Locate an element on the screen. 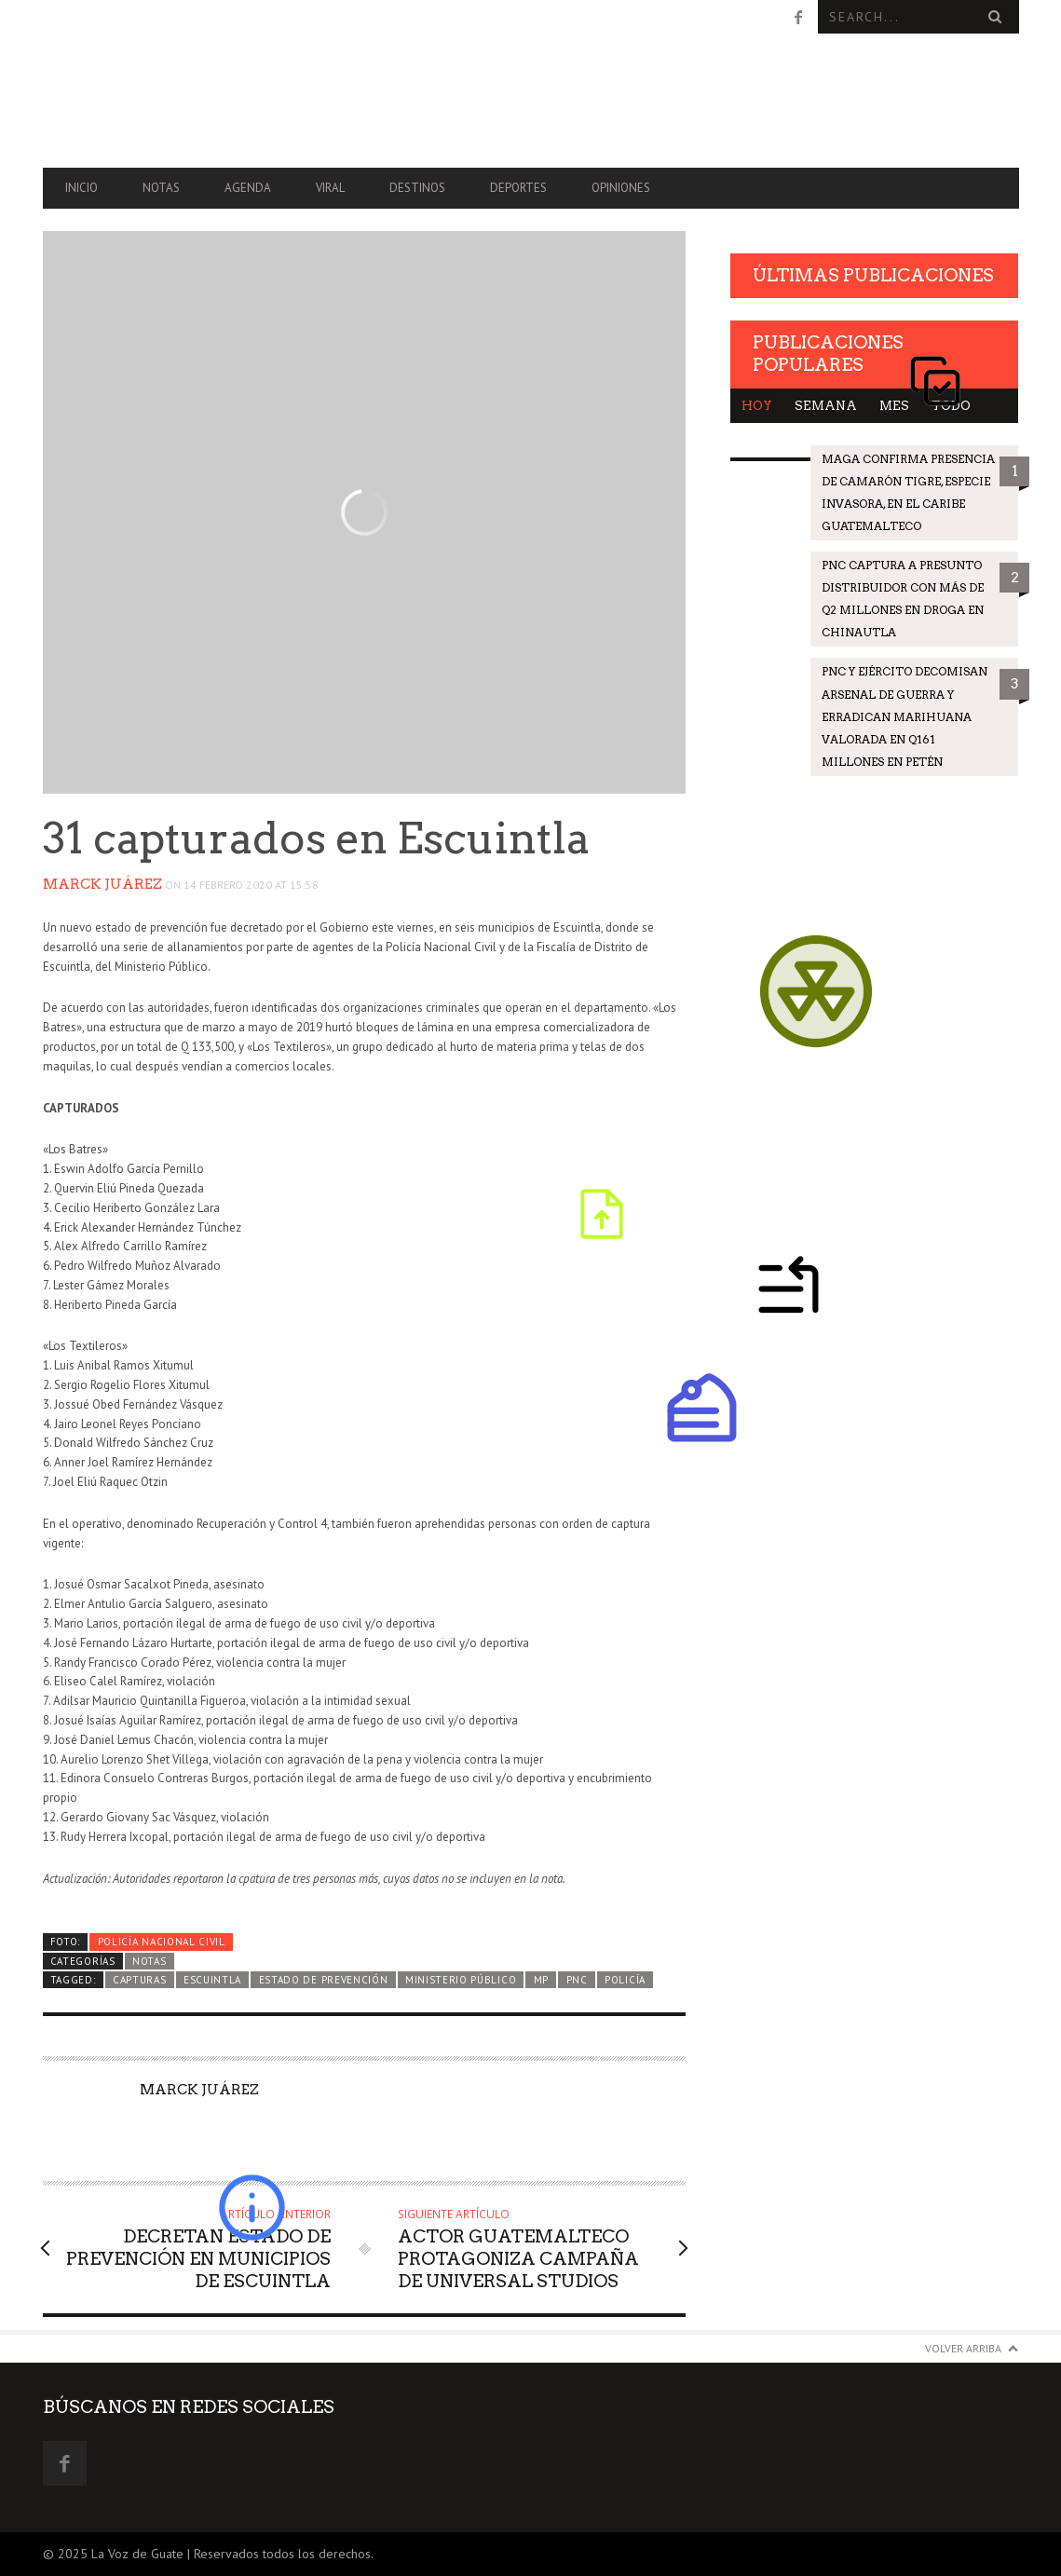 The image size is (1061, 2576). move item to the top of the list is located at coordinates (788, 1288).